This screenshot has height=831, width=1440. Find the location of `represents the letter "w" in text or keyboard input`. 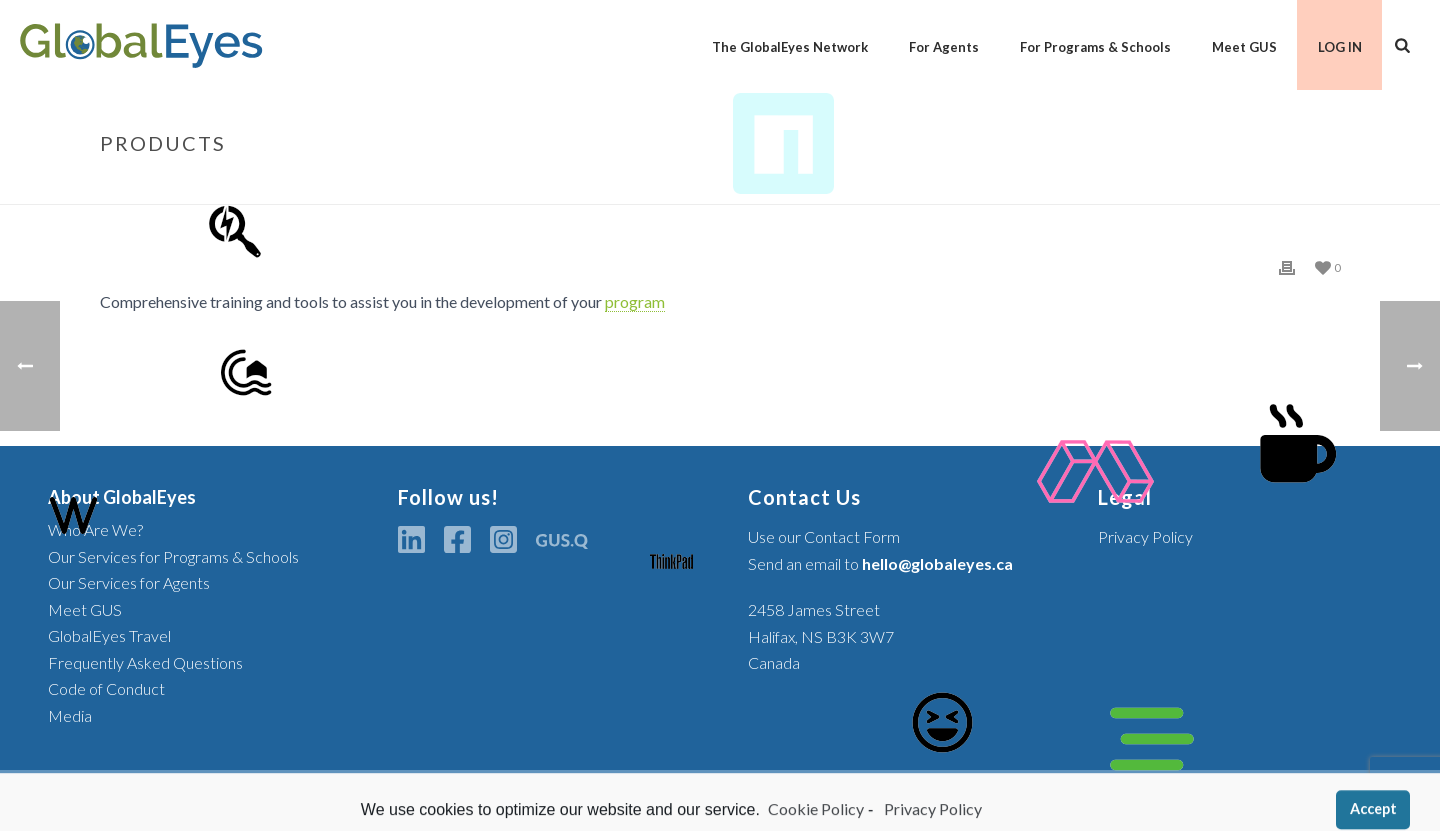

represents the letter "w" in text or keyboard input is located at coordinates (73, 515).